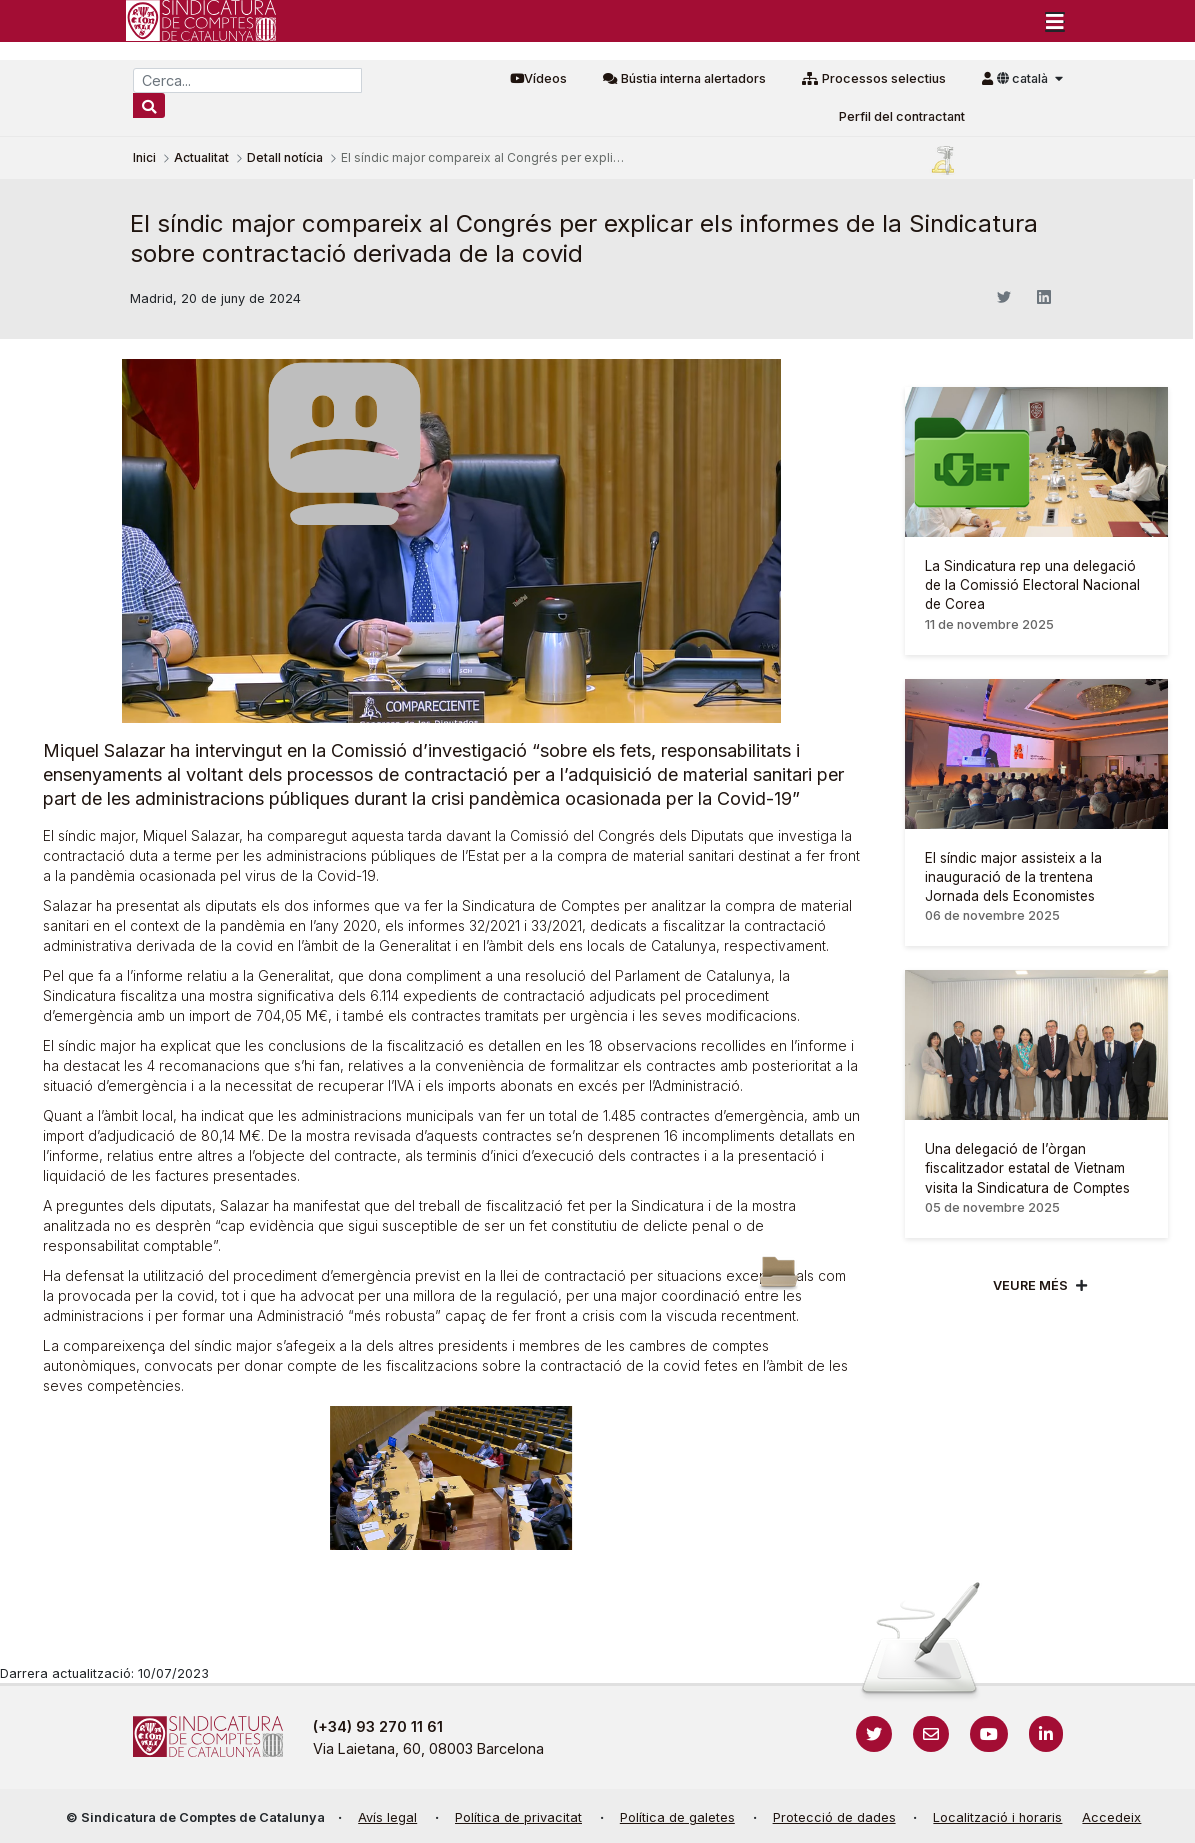 The width and height of the screenshot is (1195, 1843). Describe the element at coordinates (943, 160) in the screenshot. I see `open engineering applications` at that location.